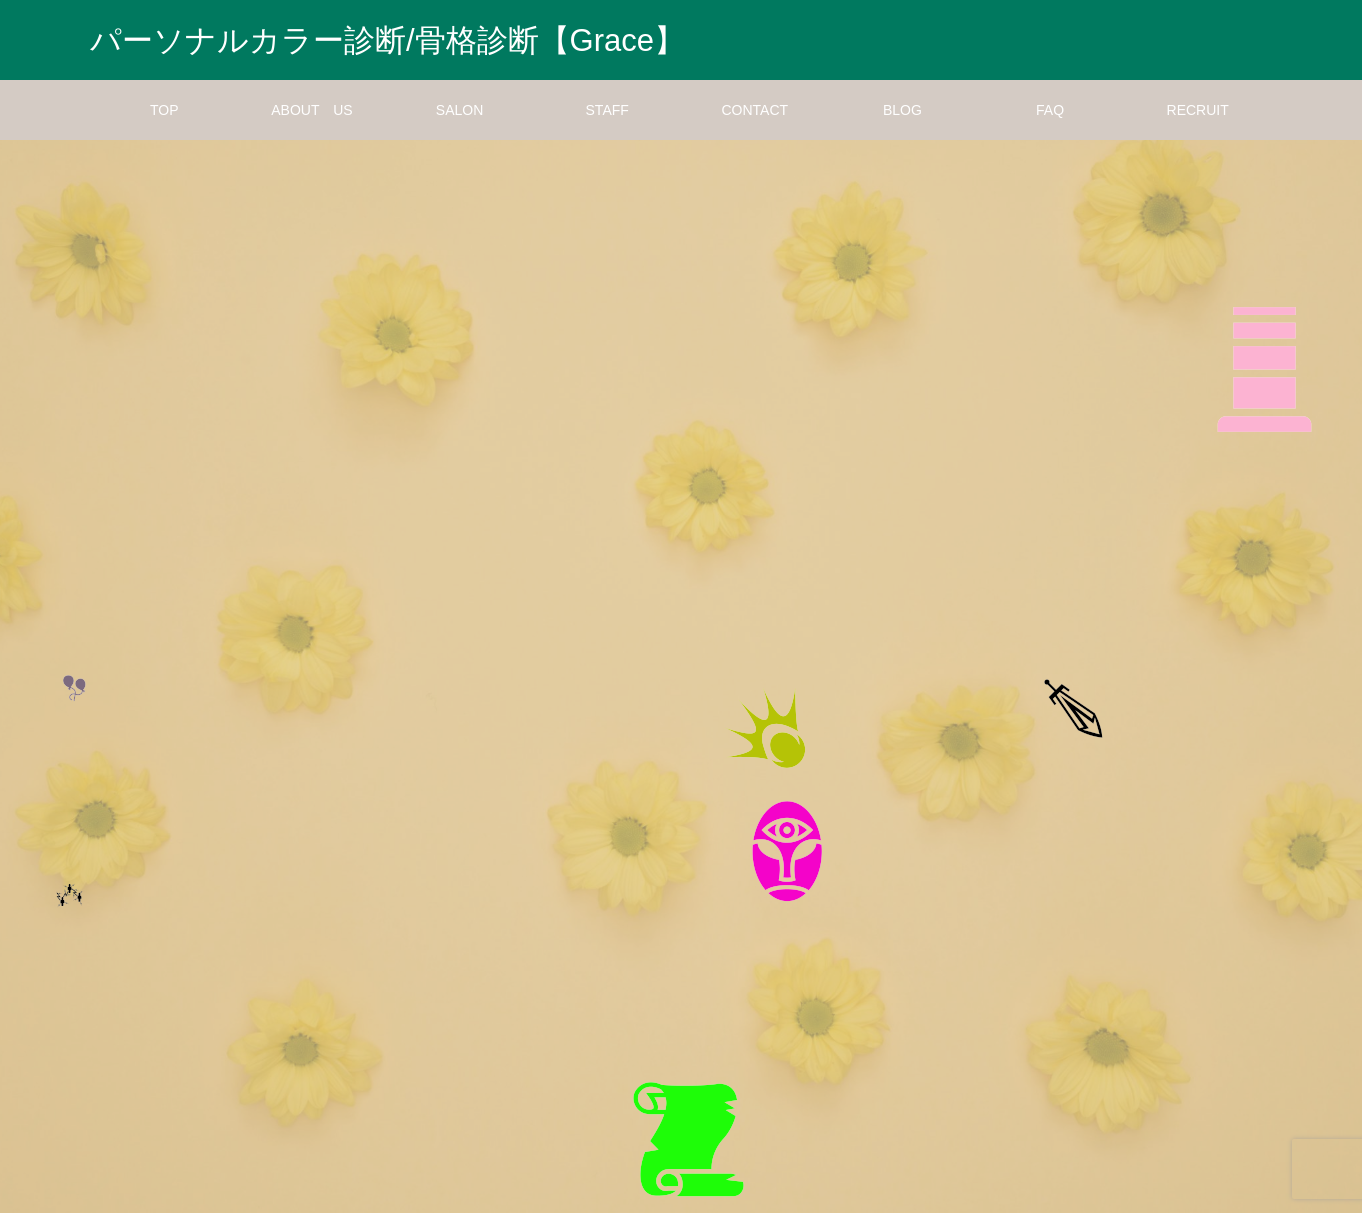  Describe the element at coordinates (74, 688) in the screenshot. I see `indicates a celebration or party event` at that location.